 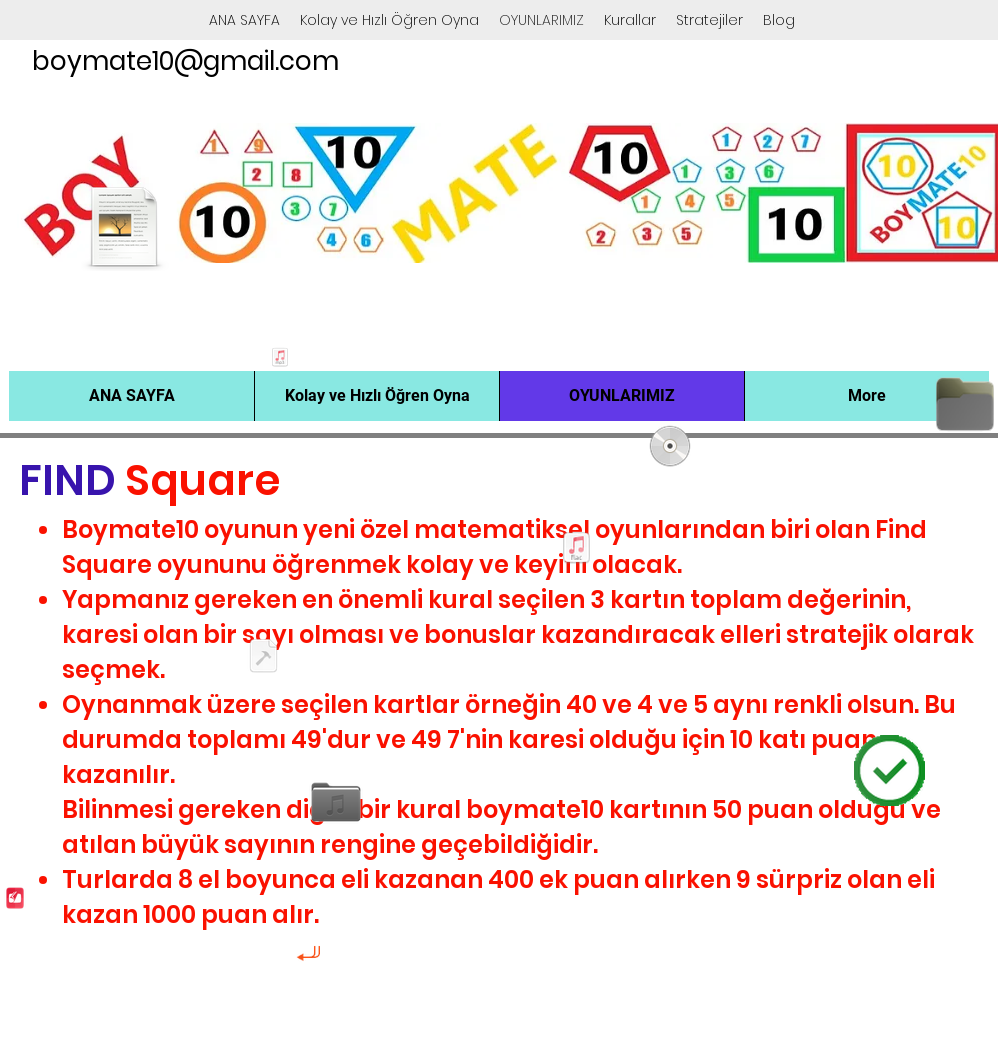 What do you see at coordinates (125, 226) in the screenshot?
I see `open a document file` at bounding box center [125, 226].